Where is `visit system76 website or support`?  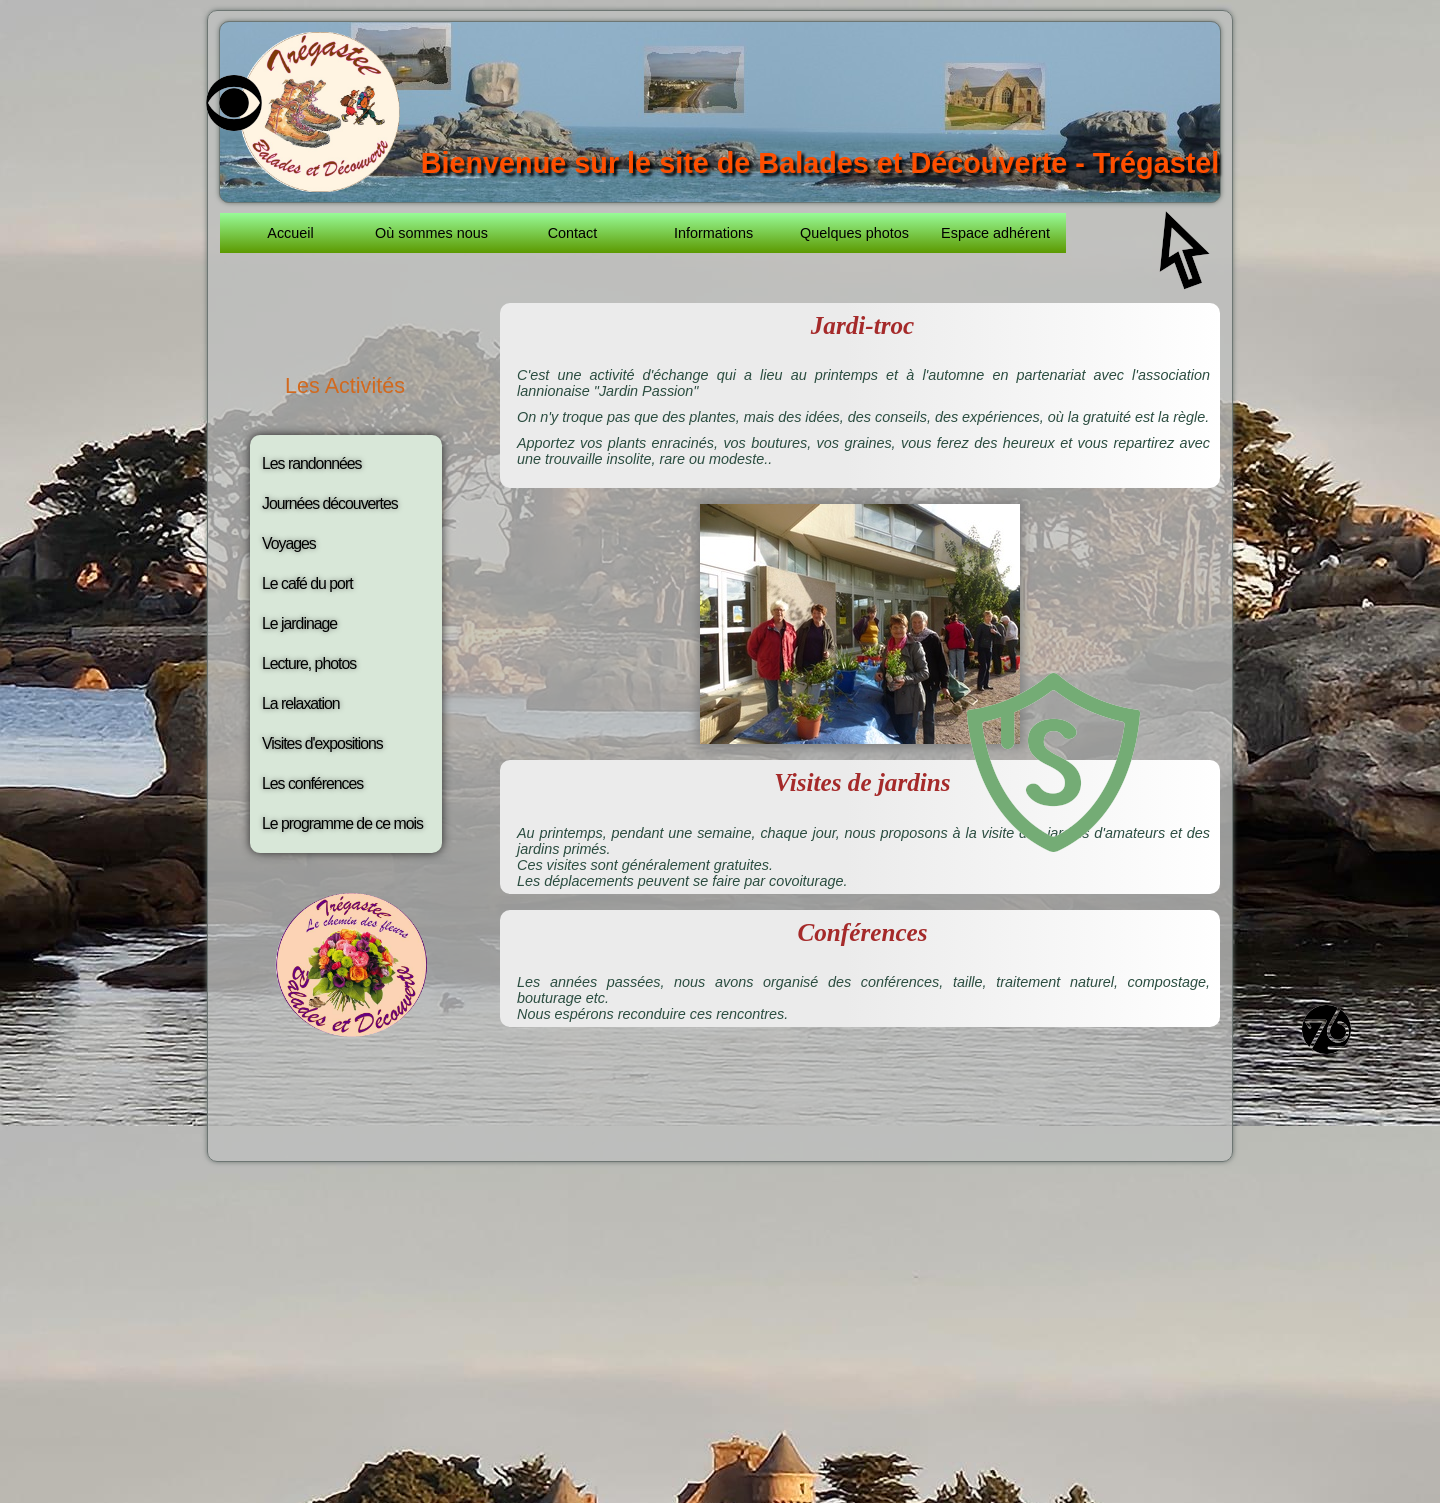 visit system76 website or support is located at coordinates (1326, 1029).